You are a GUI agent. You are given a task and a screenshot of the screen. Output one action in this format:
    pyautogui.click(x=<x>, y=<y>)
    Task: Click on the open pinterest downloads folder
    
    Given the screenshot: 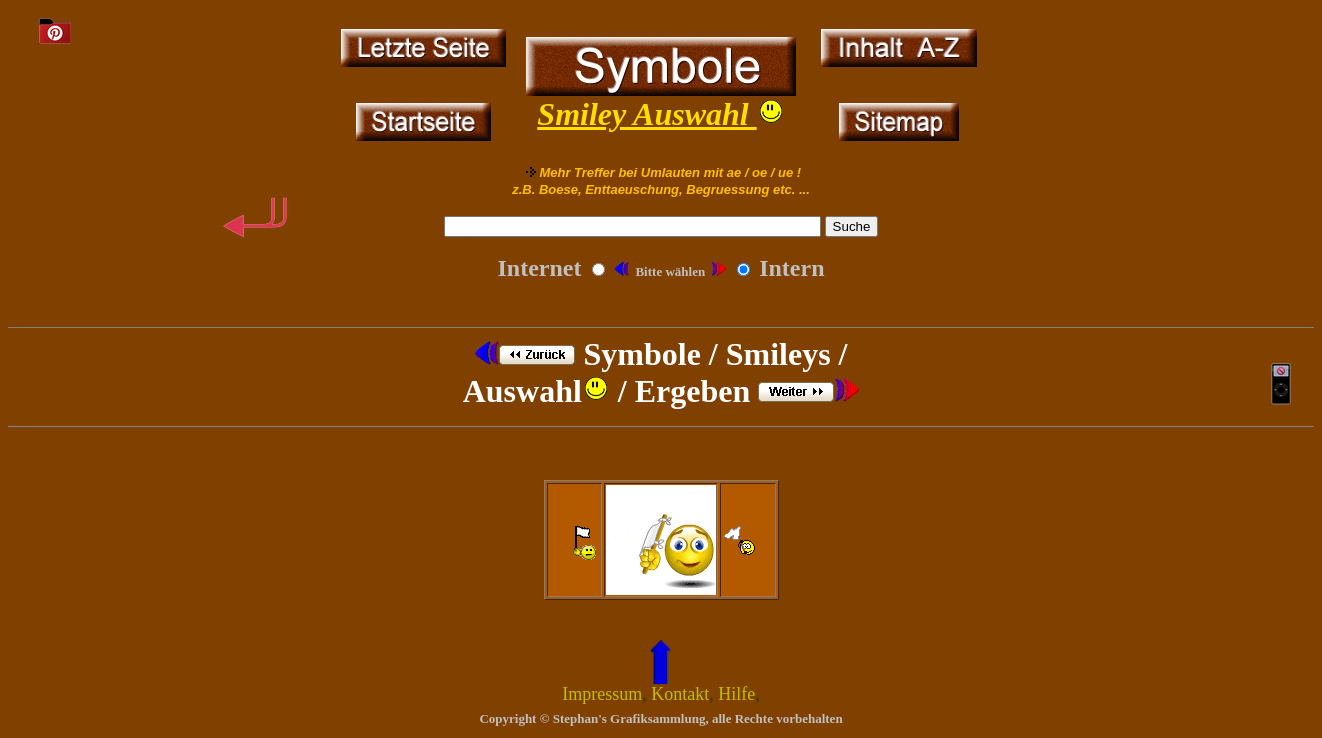 What is the action you would take?
    pyautogui.click(x=55, y=32)
    